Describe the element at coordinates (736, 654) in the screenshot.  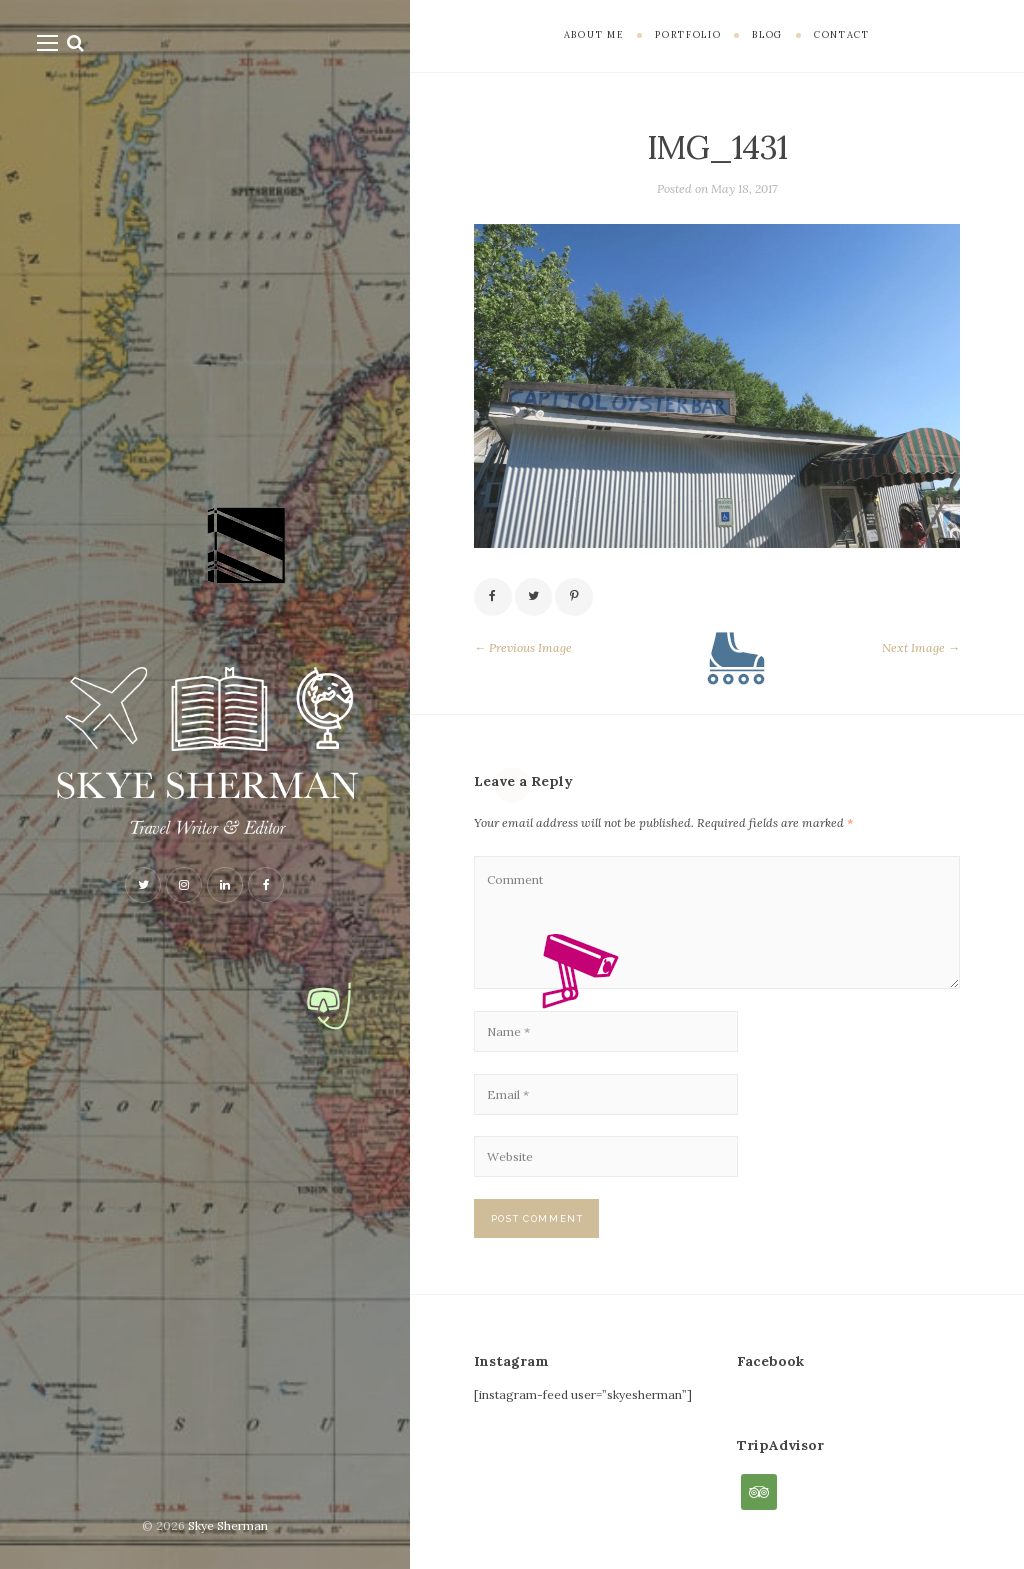
I see `access roller skating or skating-related activities` at that location.